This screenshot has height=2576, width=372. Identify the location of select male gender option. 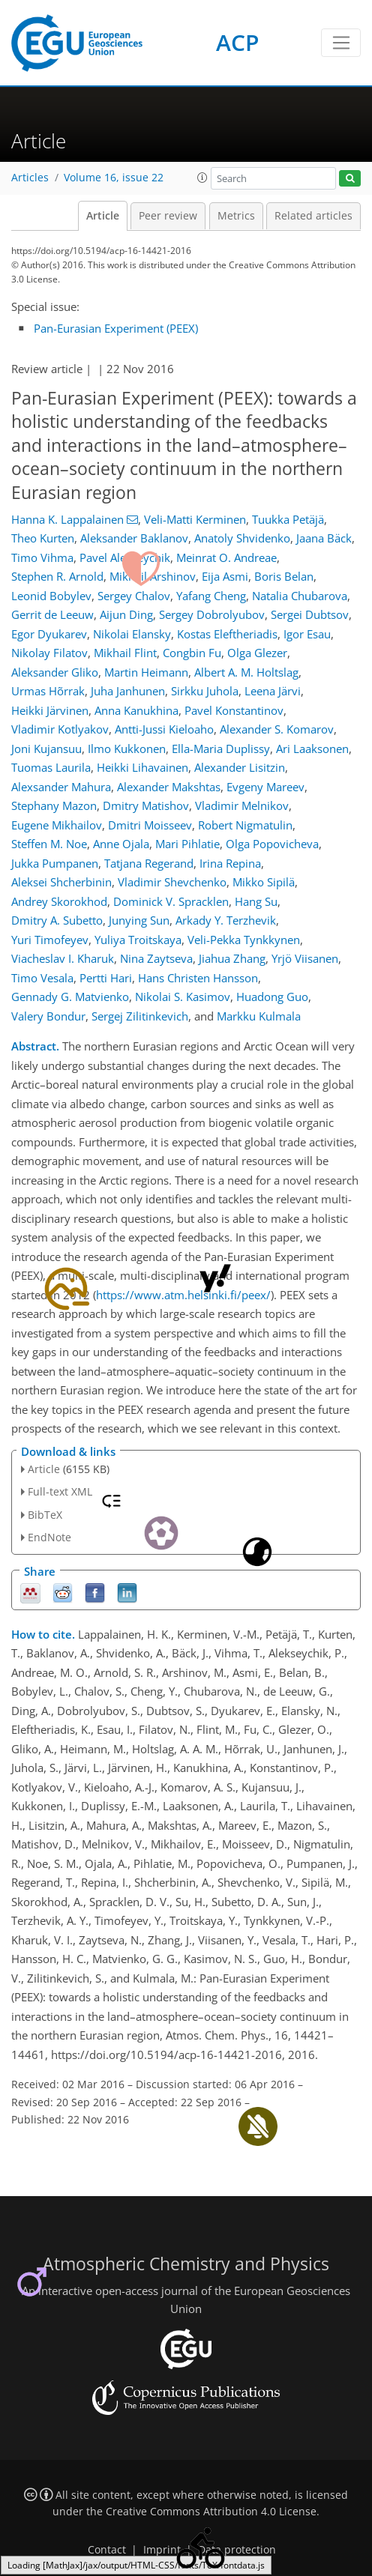
(32, 2282).